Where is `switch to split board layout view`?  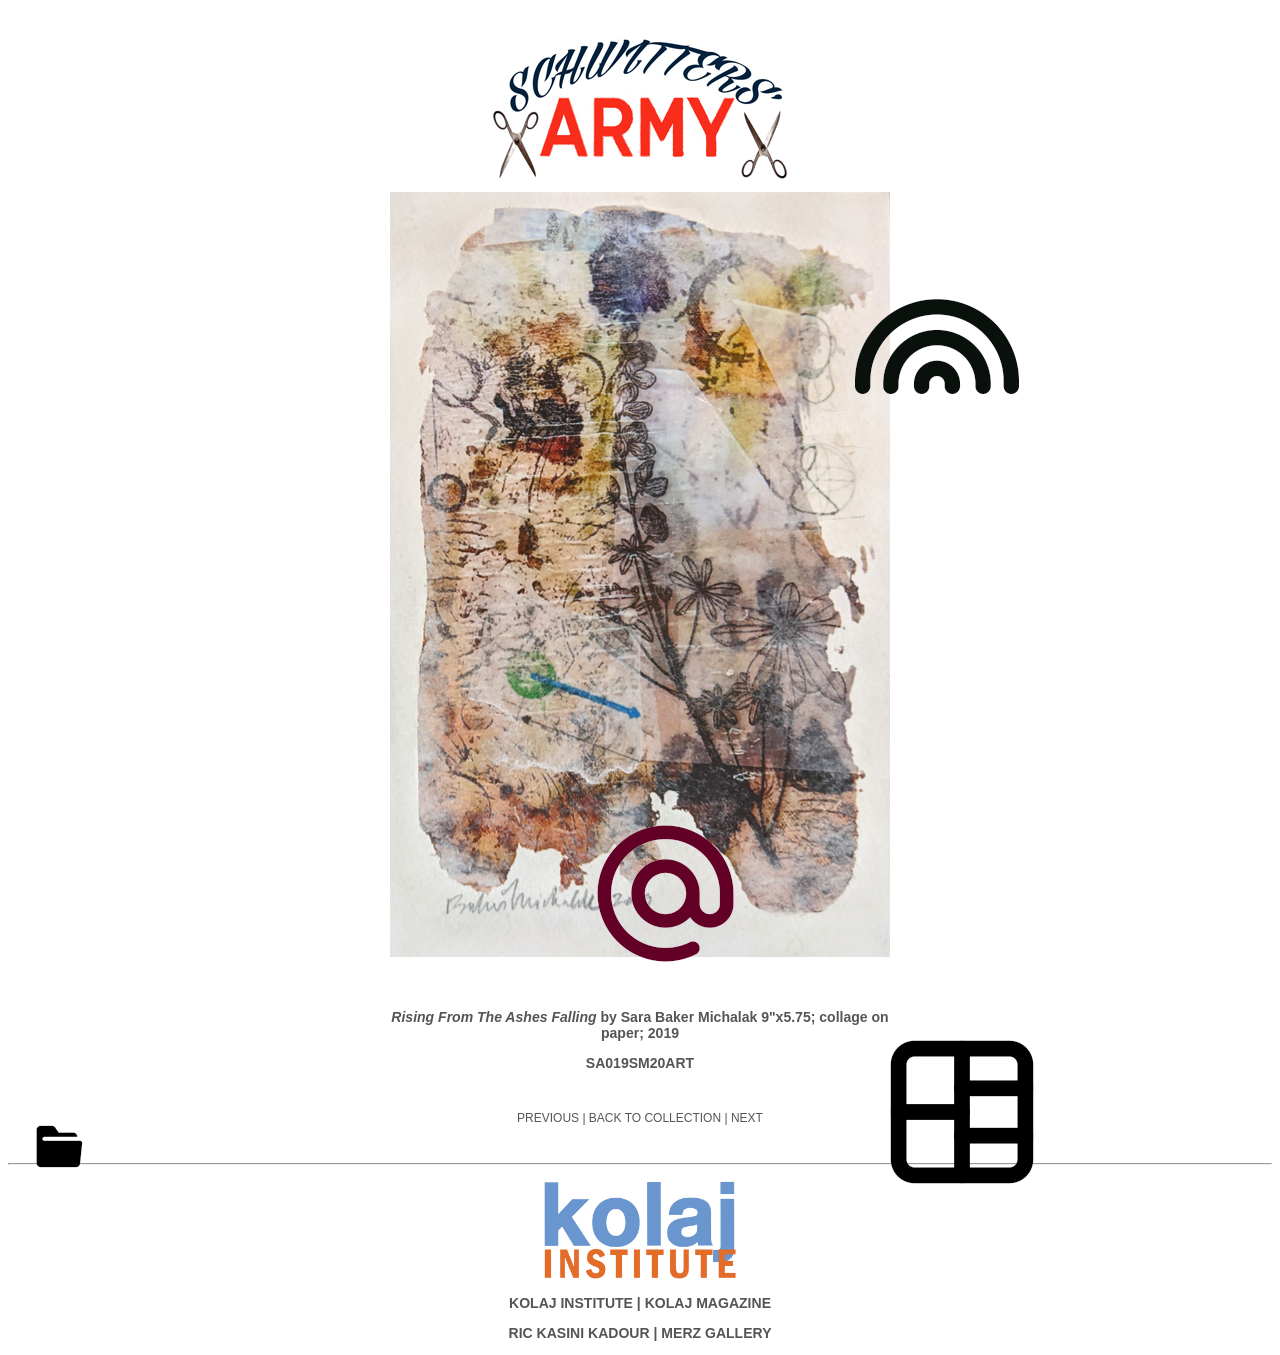
switch to split board layout view is located at coordinates (962, 1112).